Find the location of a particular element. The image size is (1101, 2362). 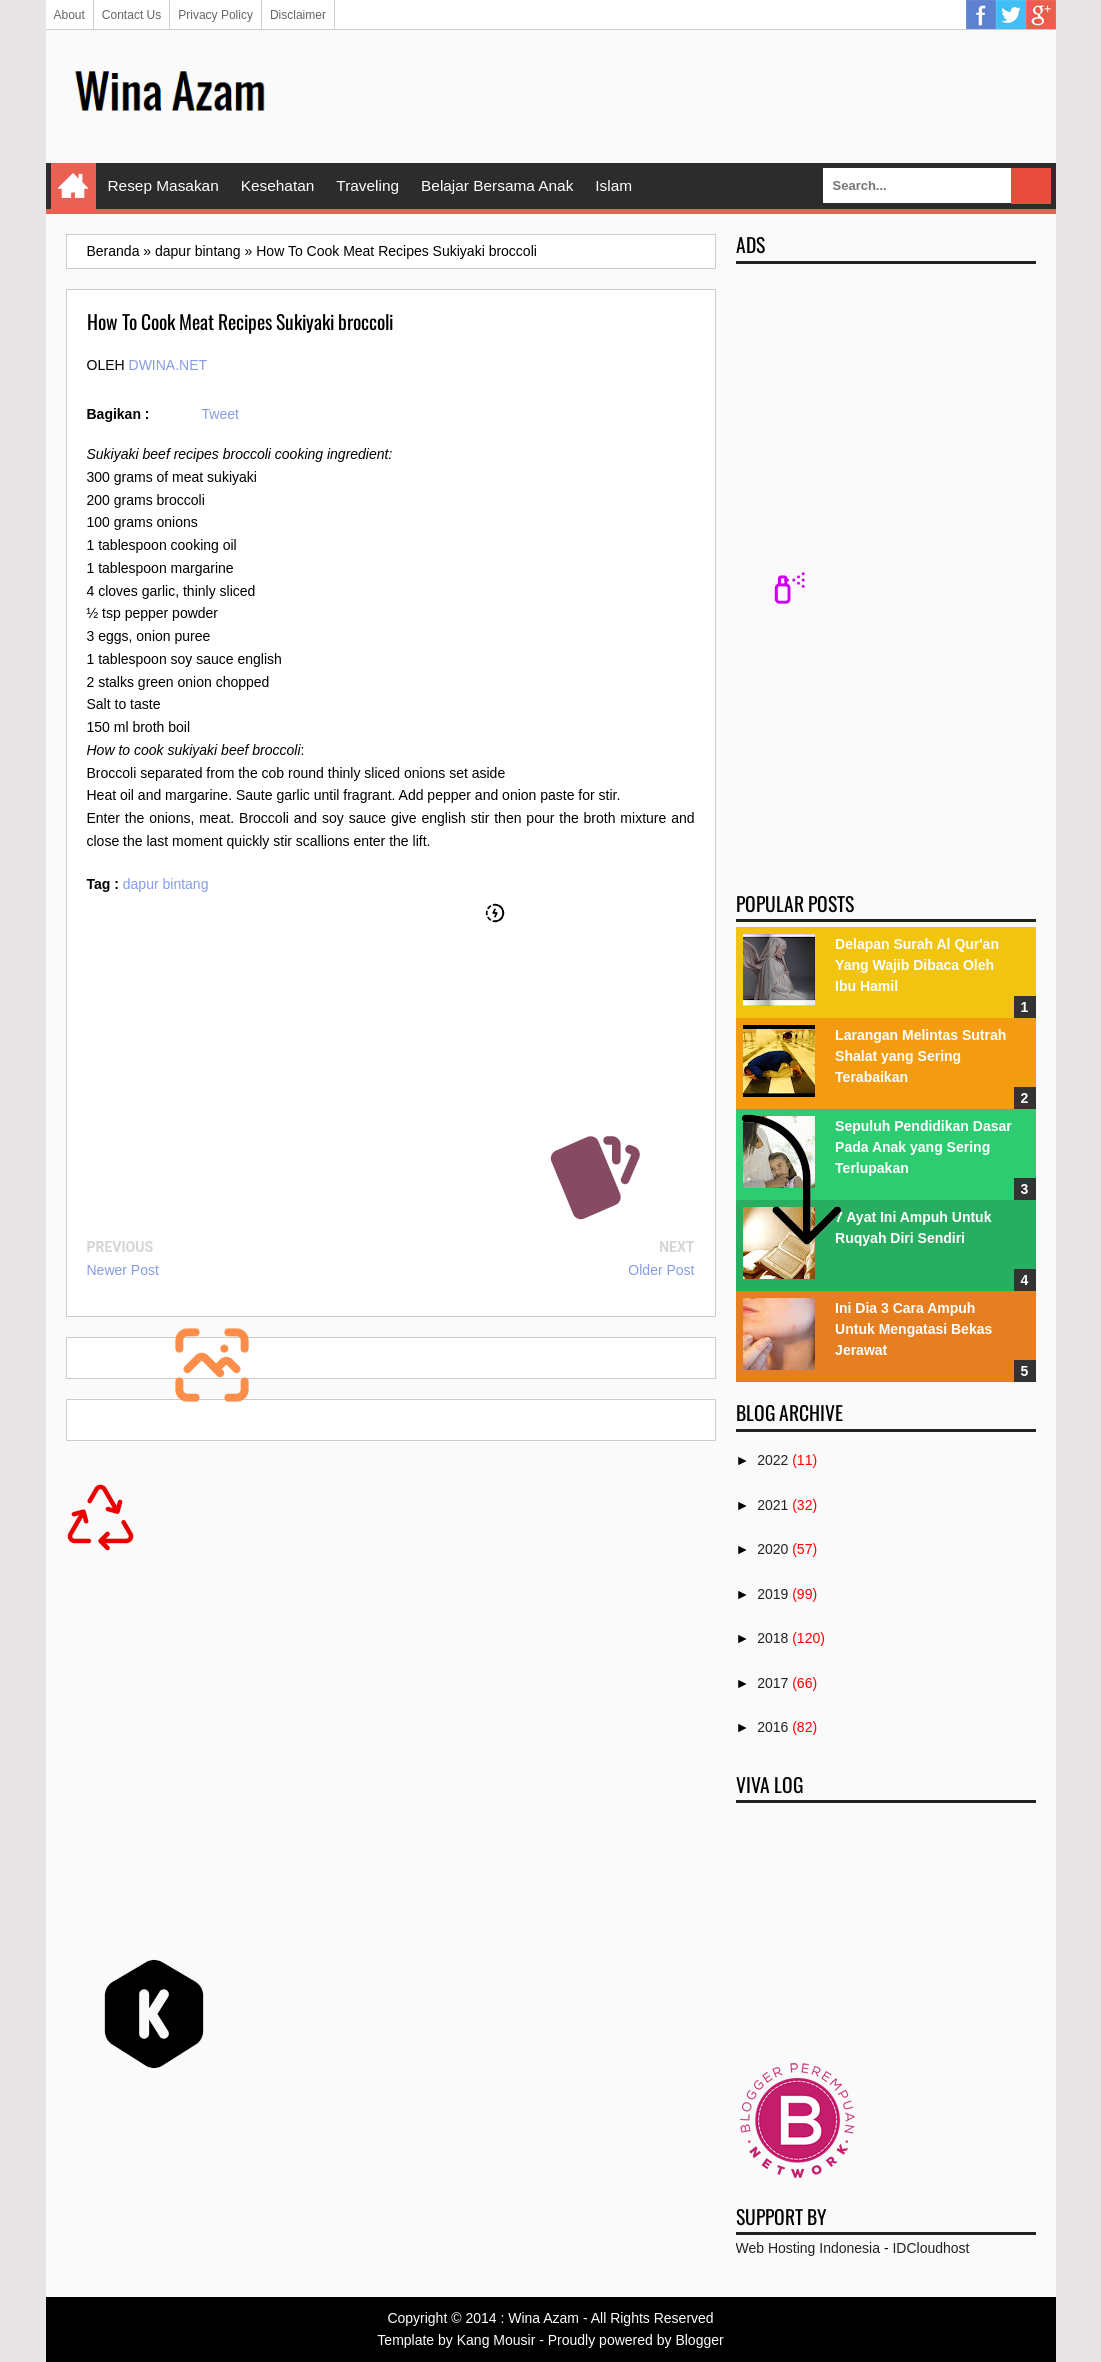

recycle or move item to trash is located at coordinates (100, 1517).